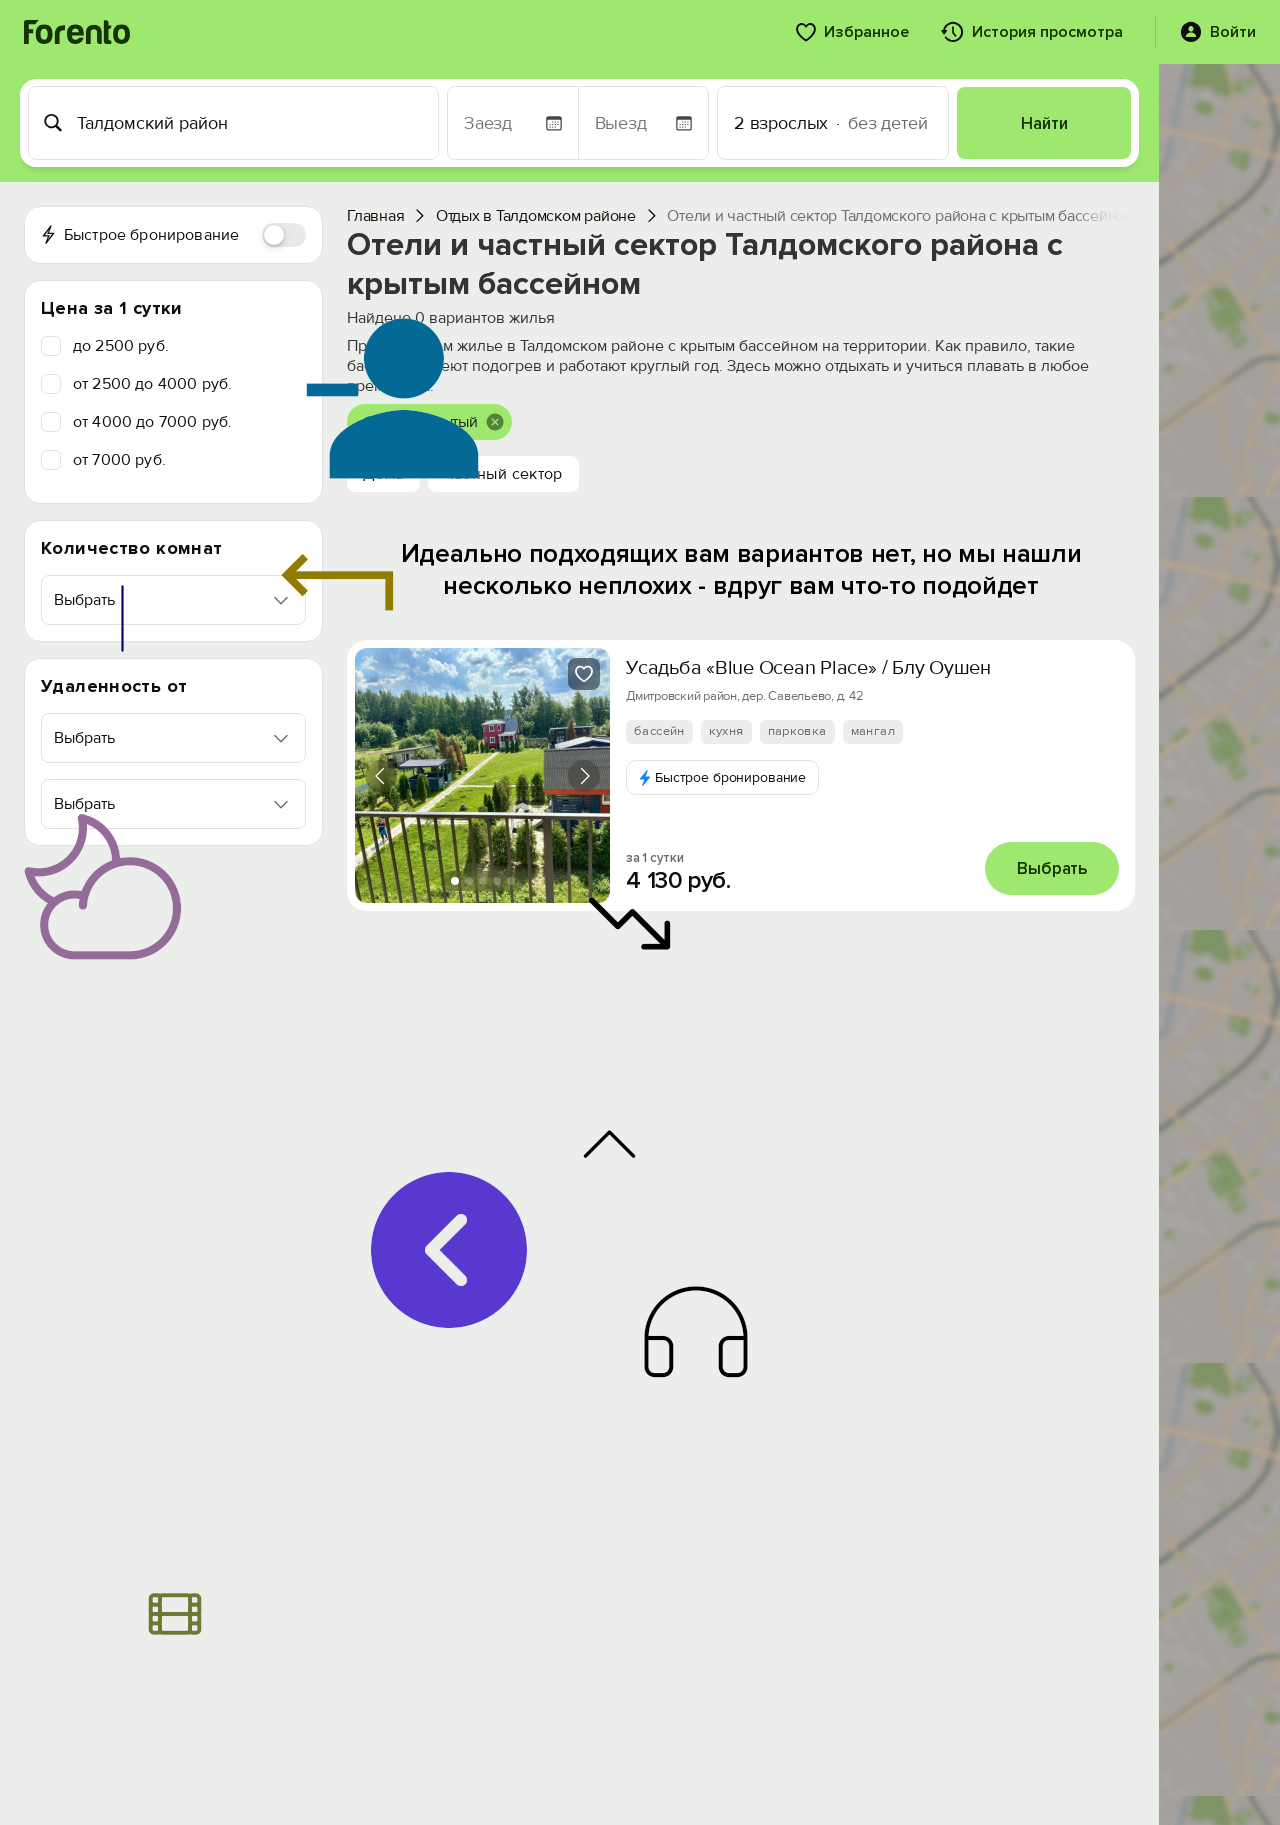 The image size is (1280, 1825). Describe the element at coordinates (609, 1146) in the screenshot. I see `collapse an expanded section` at that location.